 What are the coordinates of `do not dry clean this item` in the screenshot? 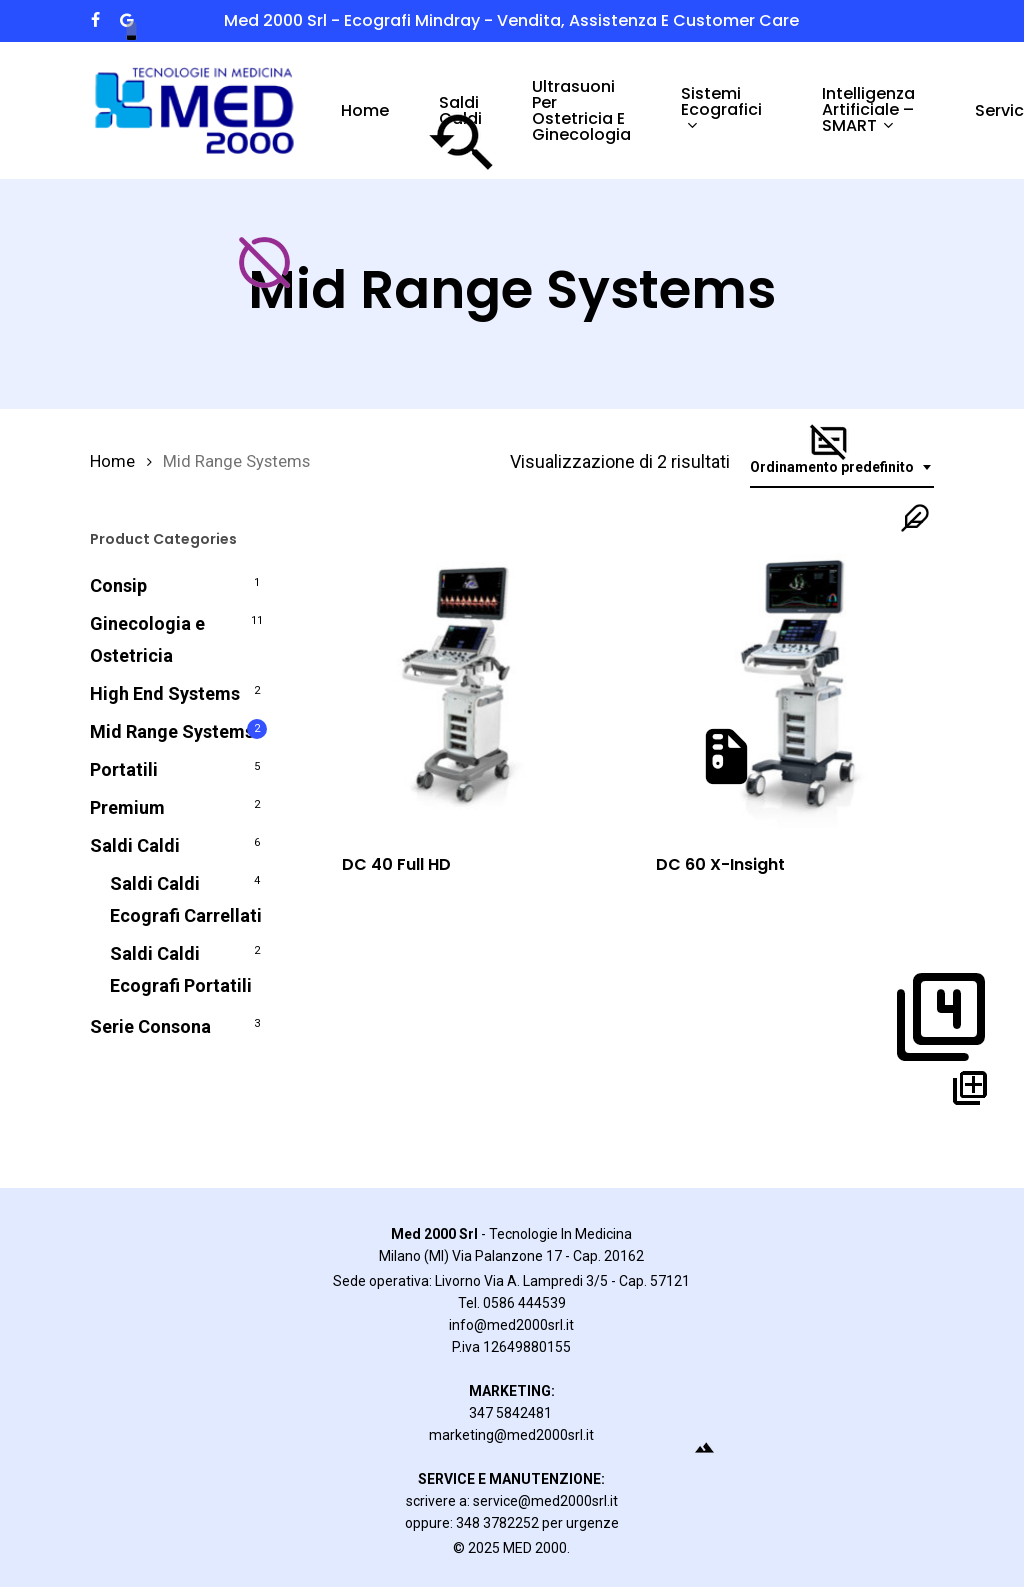 It's located at (264, 262).